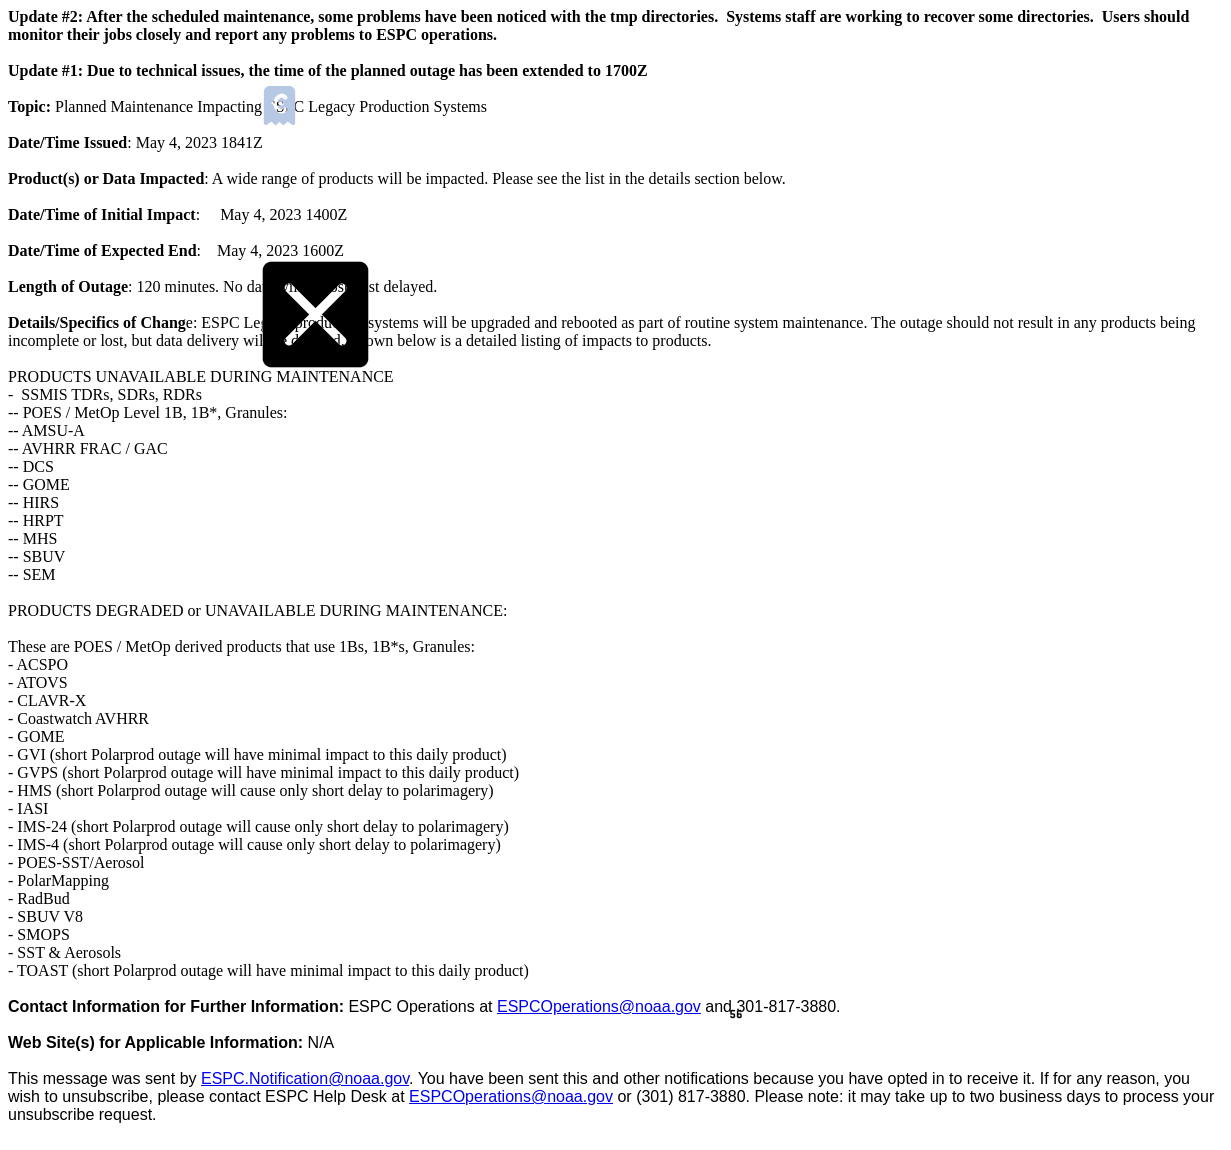  Describe the element at coordinates (736, 1014) in the screenshot. I see `indicates item number 56 in a list or sequence` at that location.